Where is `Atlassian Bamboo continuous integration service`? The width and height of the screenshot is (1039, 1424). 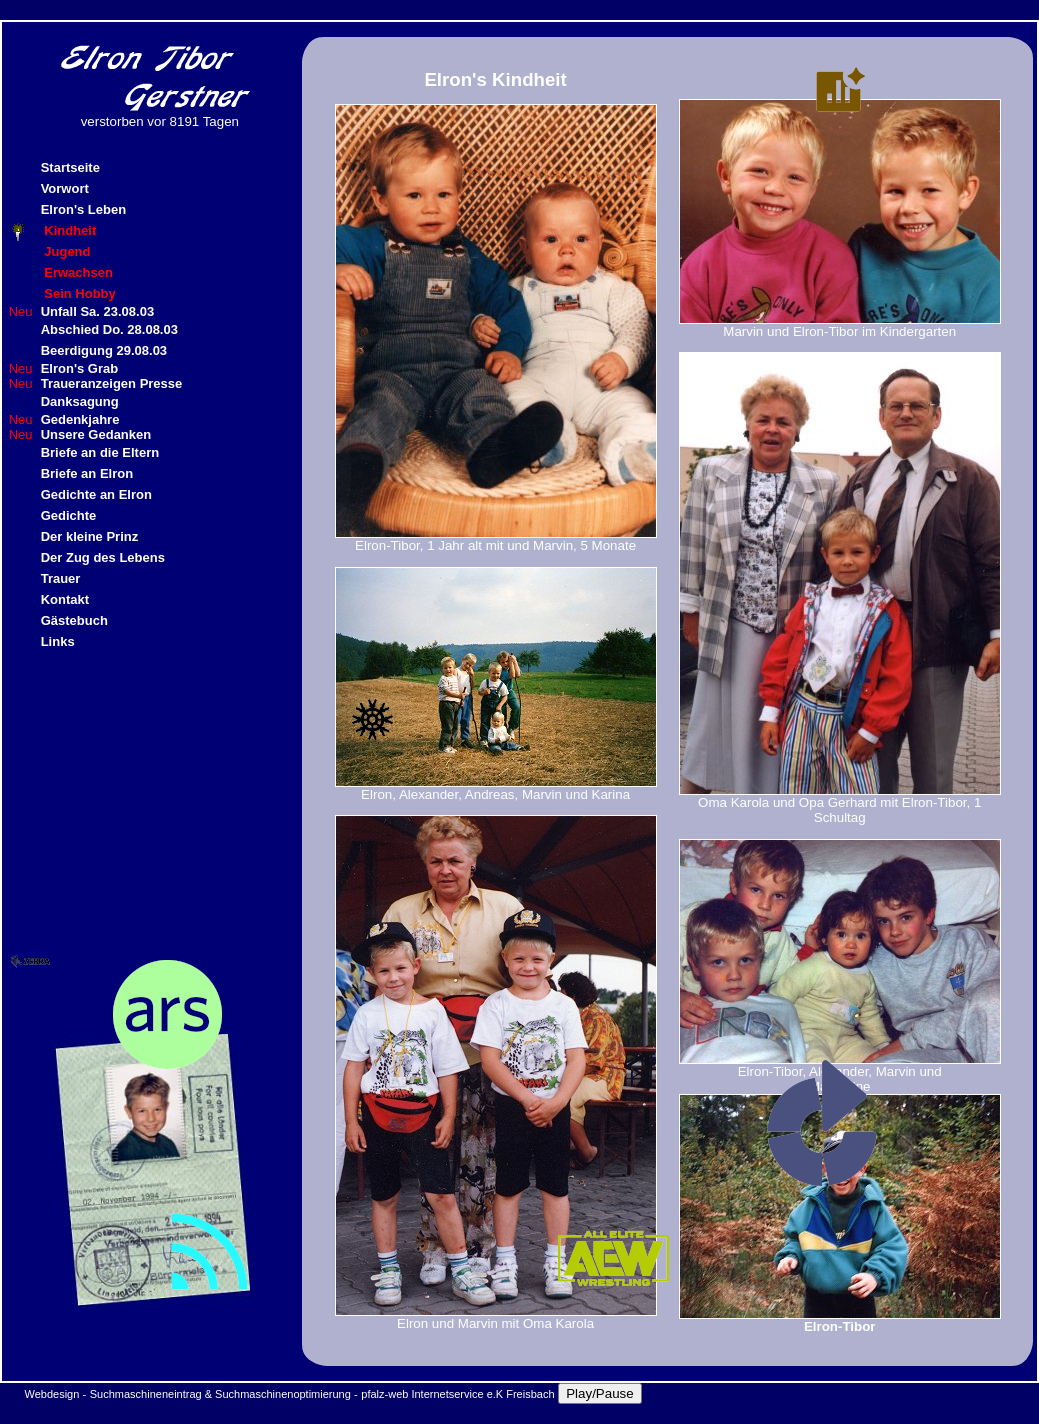 Atlassian Bamboo continuous integration service is located at coordinates (822, 1123).